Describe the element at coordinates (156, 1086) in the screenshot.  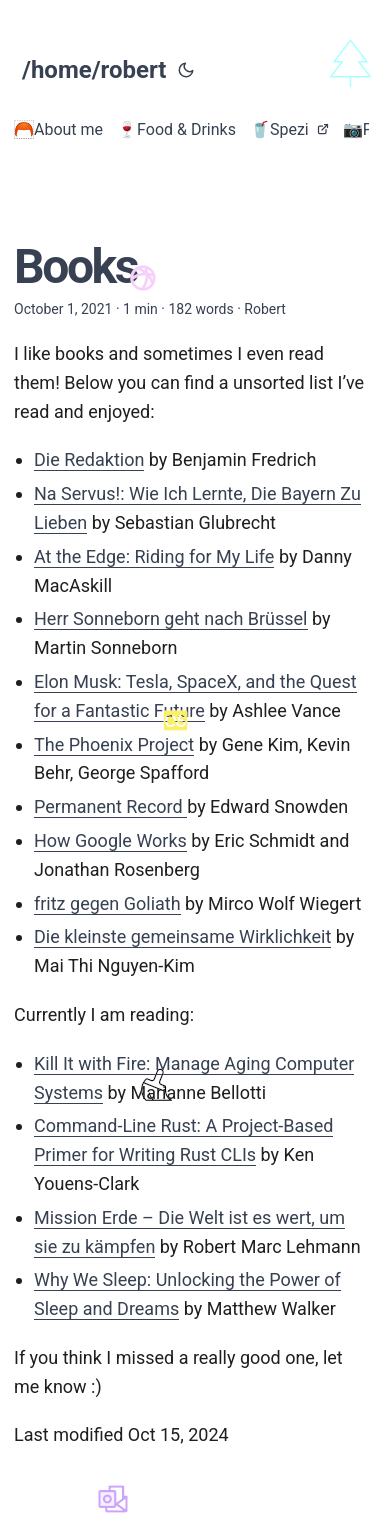
I see `clear or clean up data` at that location.